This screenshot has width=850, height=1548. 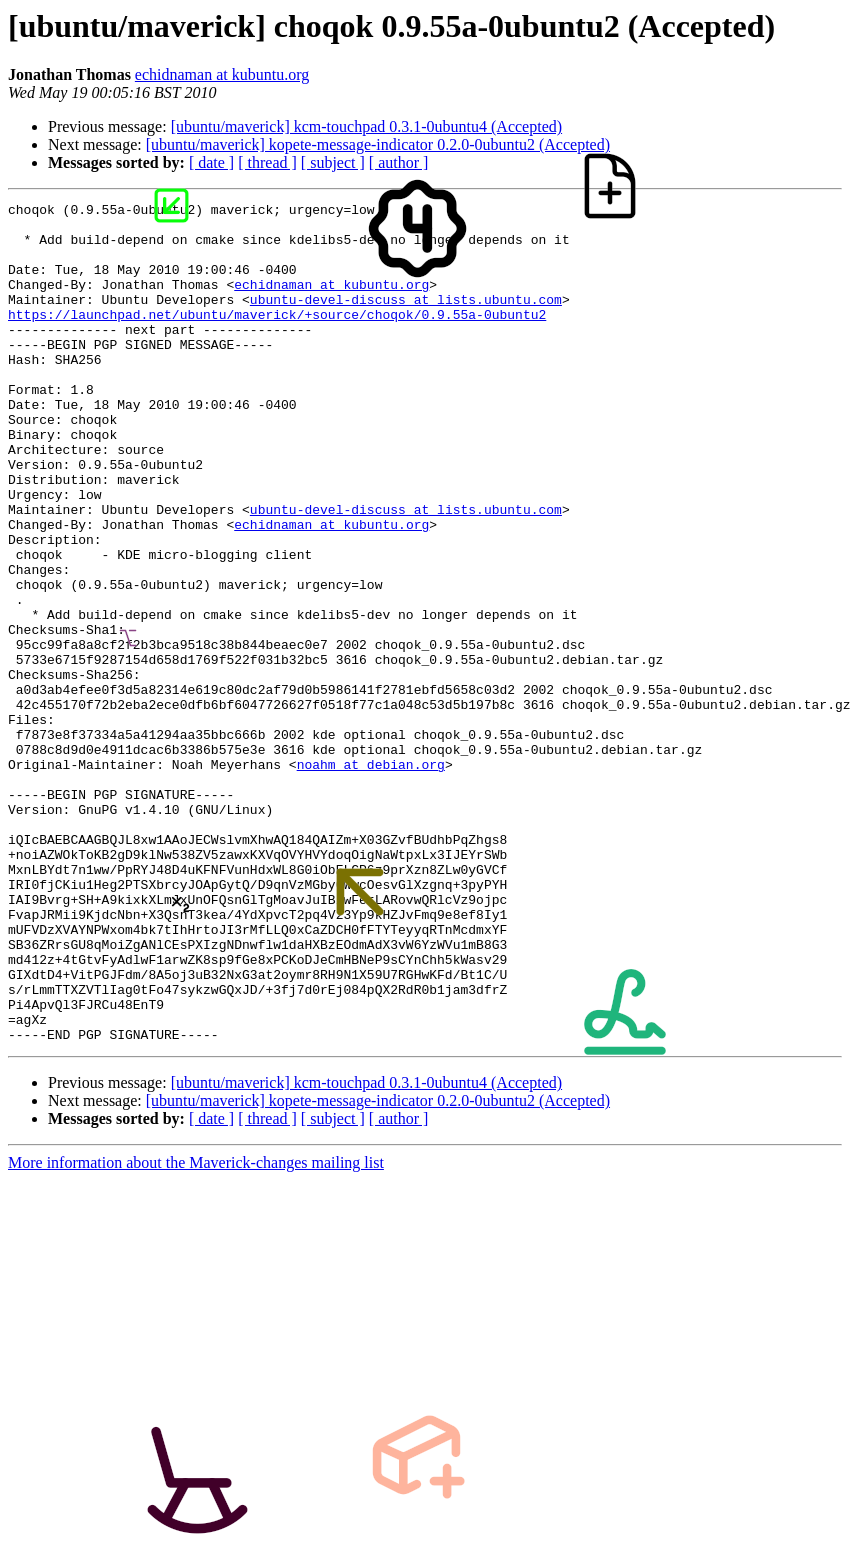 What do you see at coordinates (625, 1014) in the screenshot?
I see `add your signature to a document` at bounding box center [625, 1014].